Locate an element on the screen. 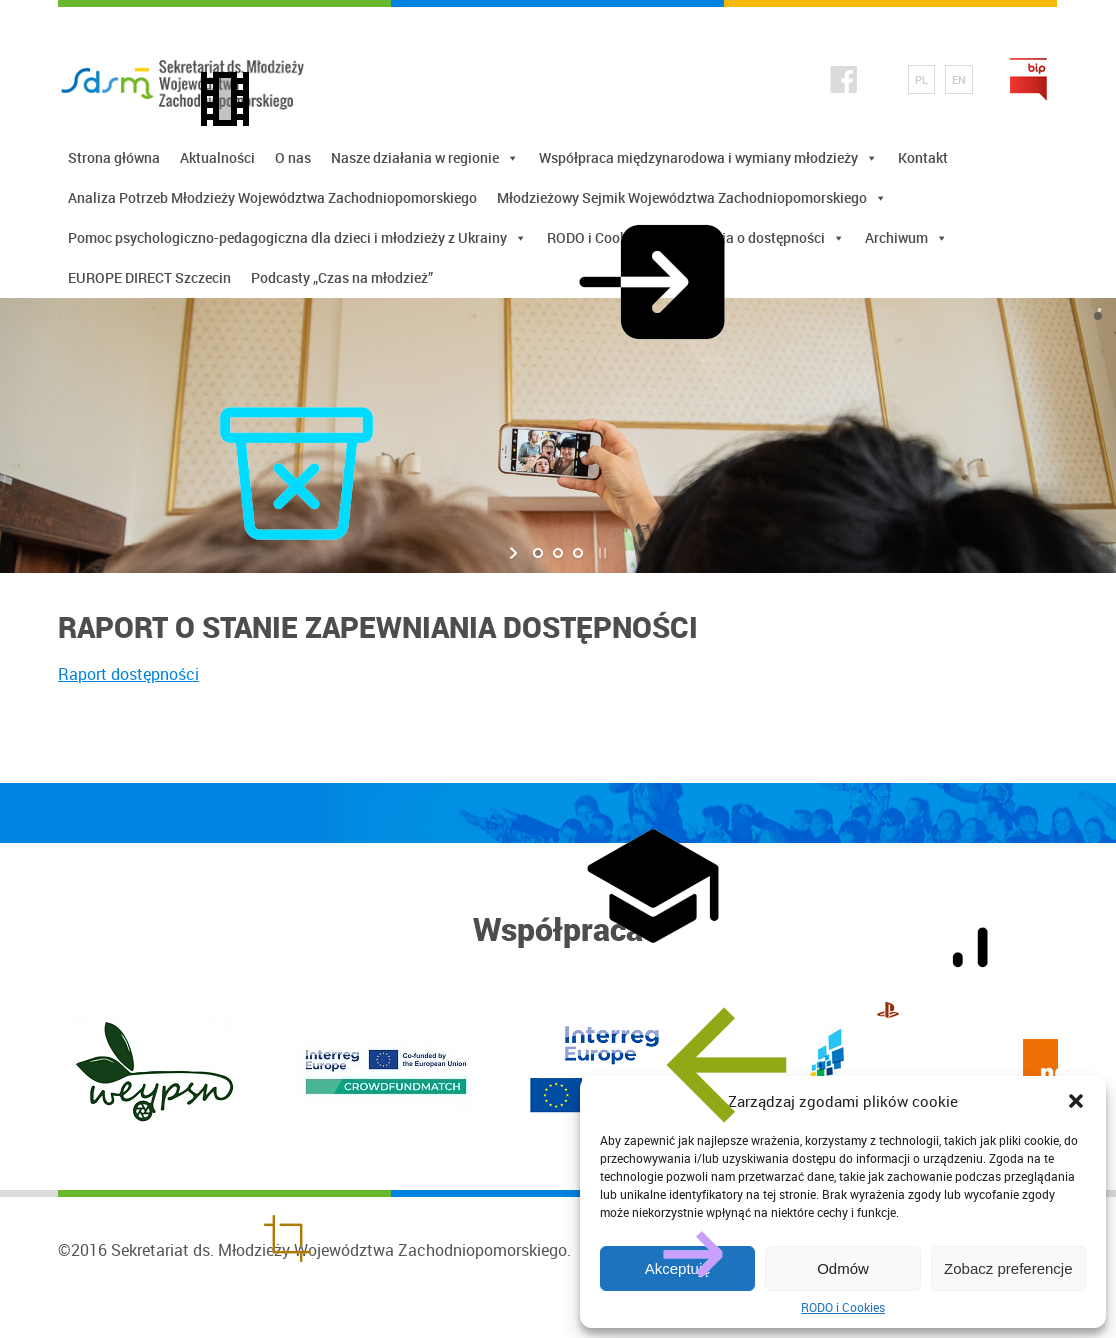 This screenshot has width=1116, height=1338. indicates weak cellular network signal is located at coordinates (1012, 917).